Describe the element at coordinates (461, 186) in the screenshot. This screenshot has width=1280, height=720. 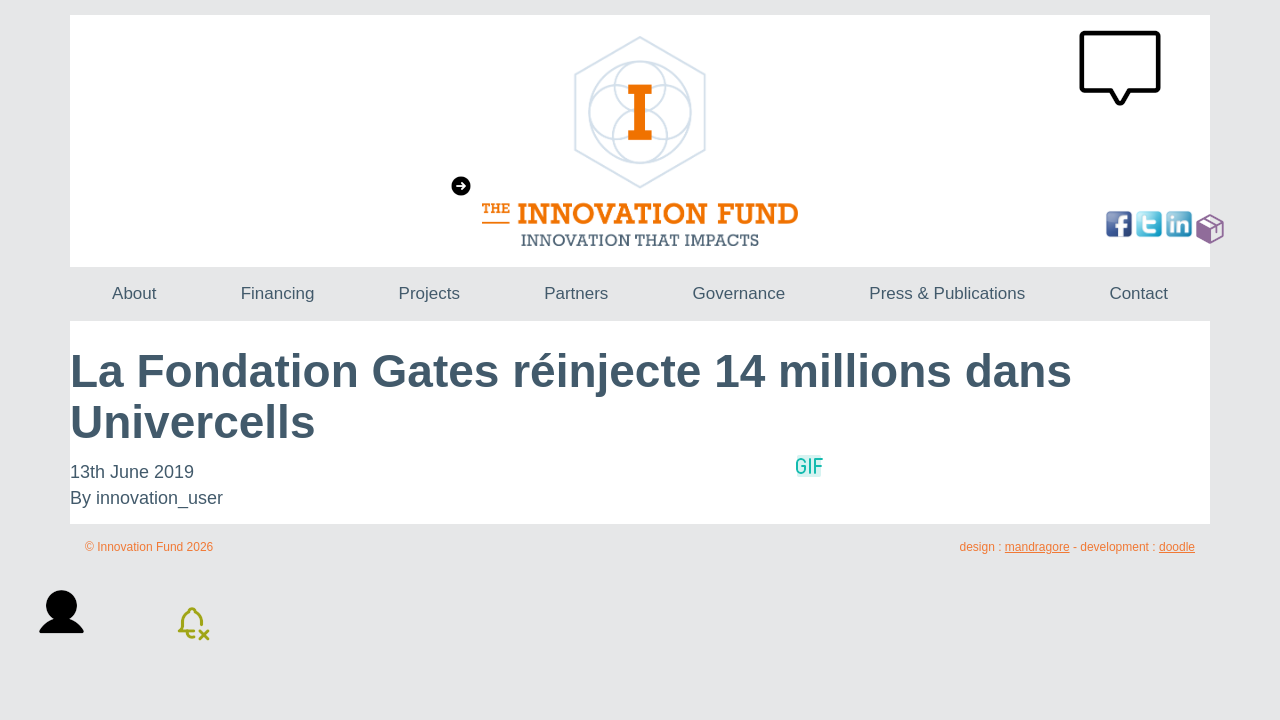
I see `proceed to the next step` at that location.